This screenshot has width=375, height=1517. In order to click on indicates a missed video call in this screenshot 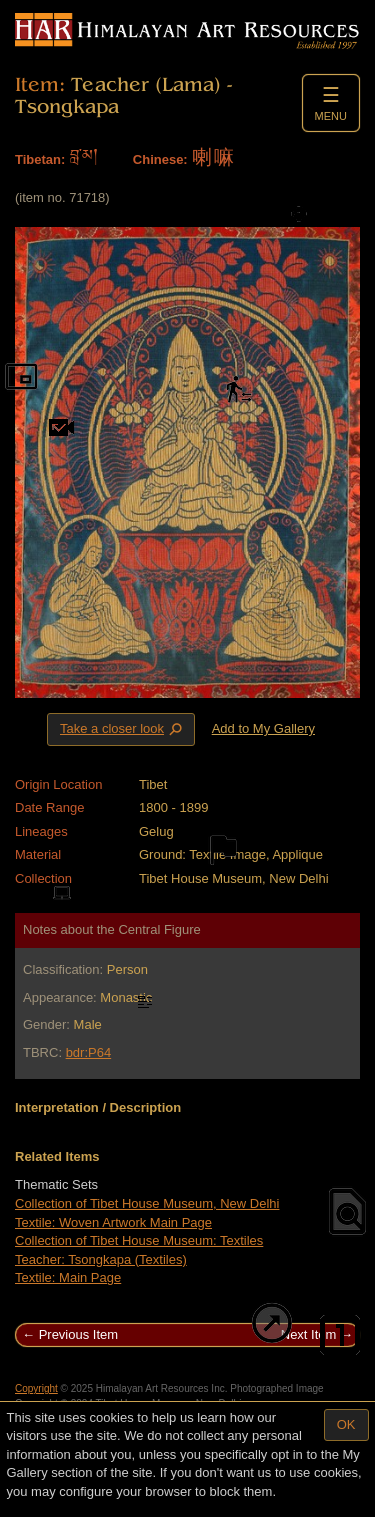, I will do `click(61, 427)`.